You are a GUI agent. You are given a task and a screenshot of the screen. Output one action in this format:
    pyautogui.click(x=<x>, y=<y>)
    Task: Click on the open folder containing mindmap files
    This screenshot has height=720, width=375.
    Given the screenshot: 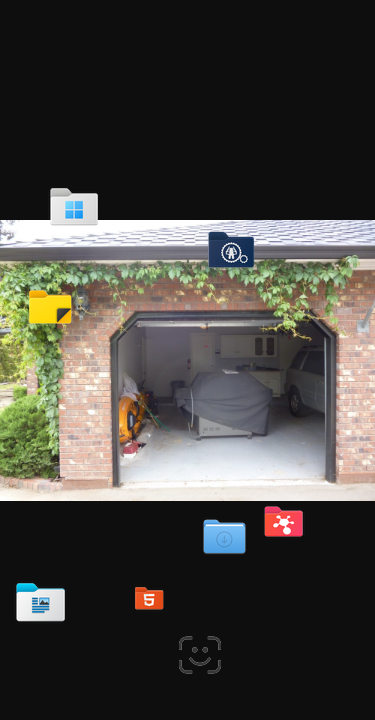 What is the action you would take?
    pyautogui.click(x=283, y=522)
    